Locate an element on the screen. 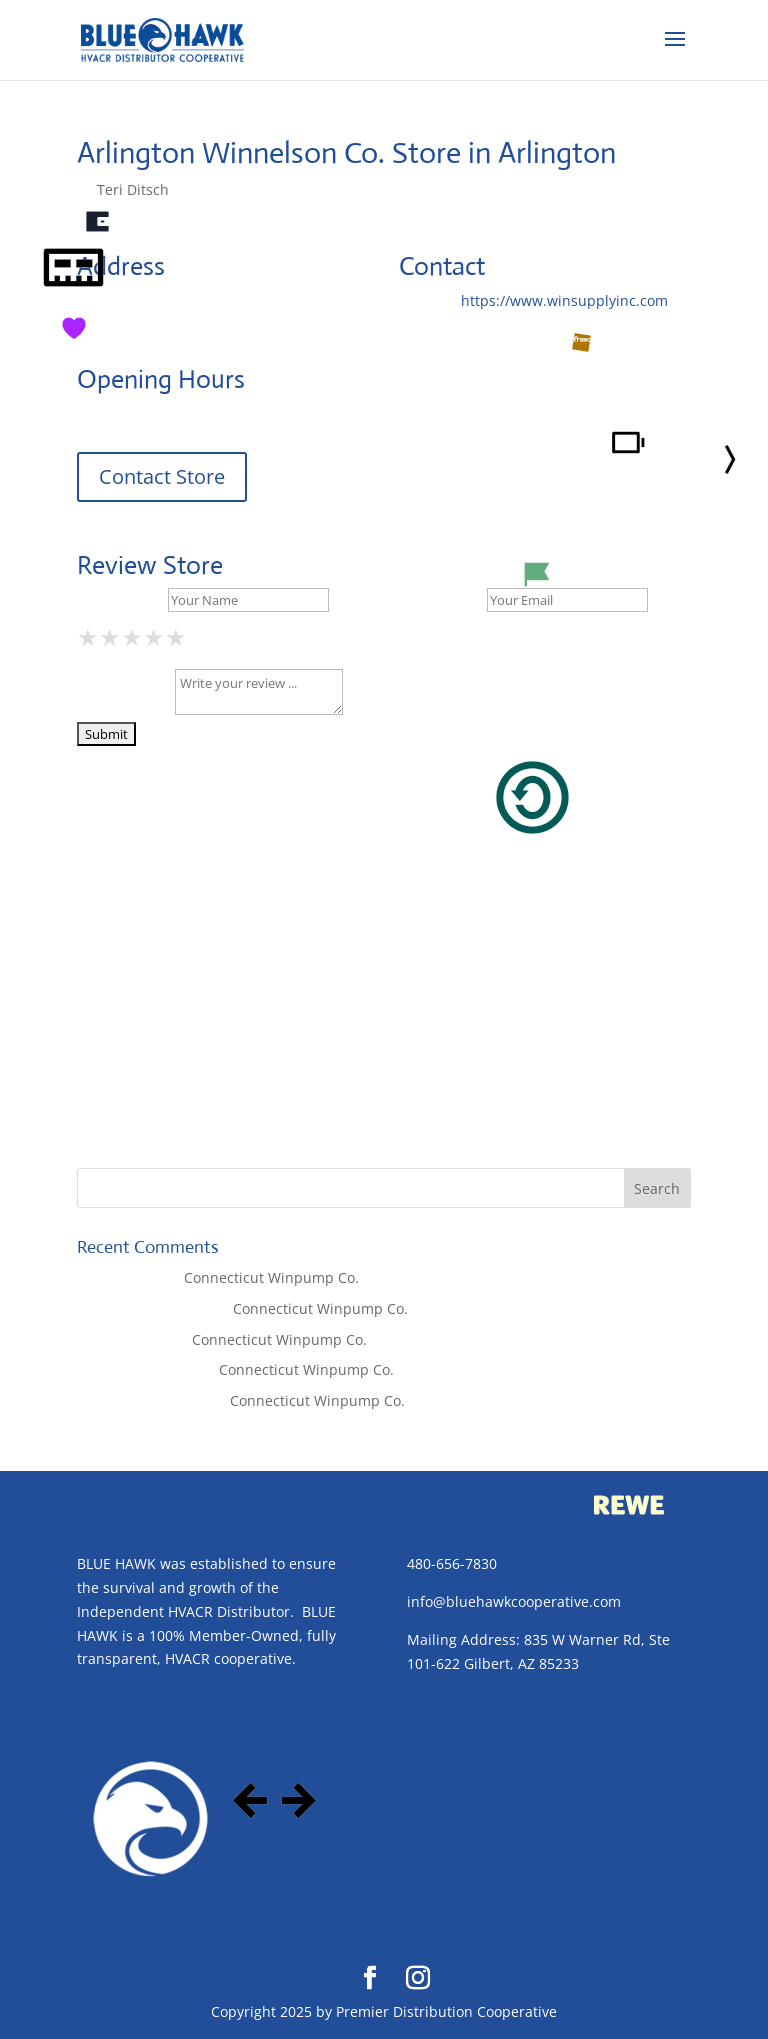 The width and height of the screenshot is (768, 2039). creative commons share-alike license indicator is located at coordinates (532, 797).